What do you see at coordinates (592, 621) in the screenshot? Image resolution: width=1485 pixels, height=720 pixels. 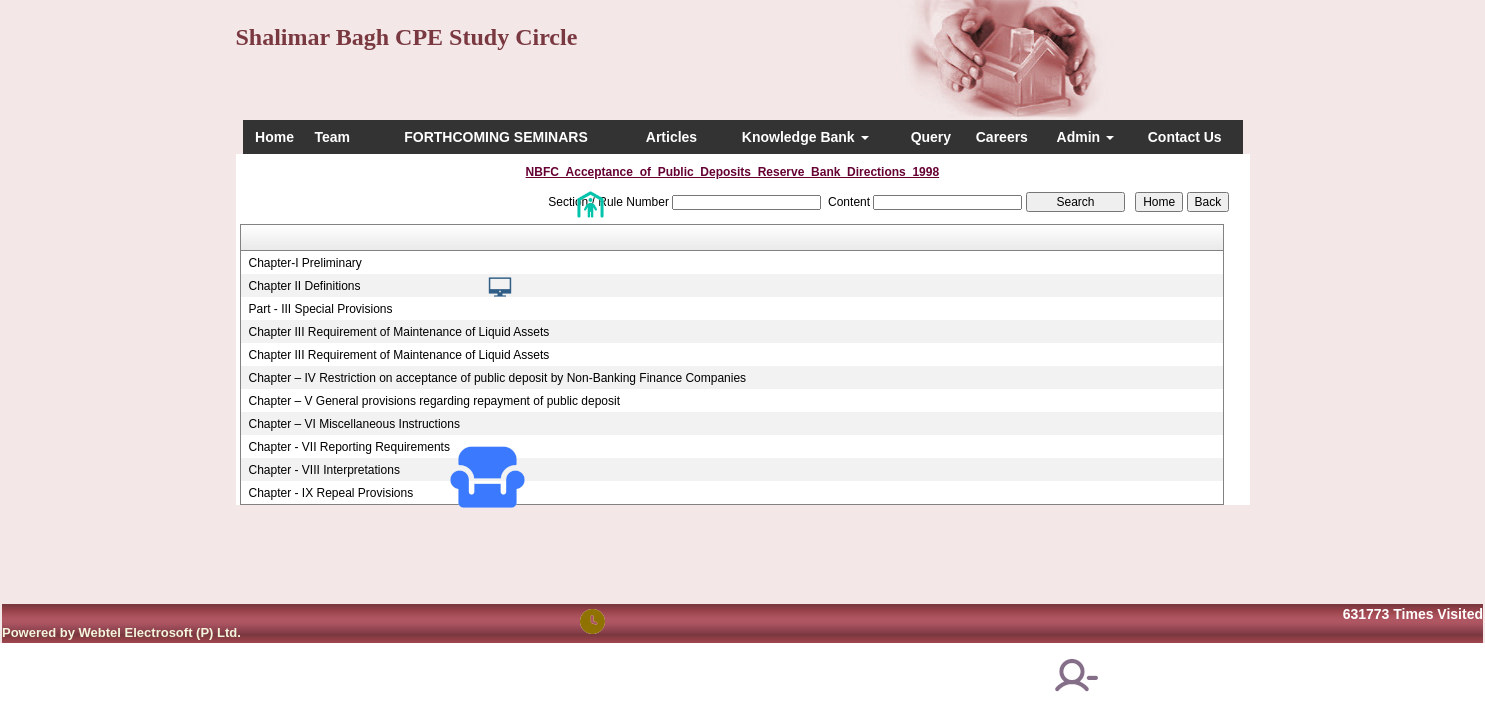 I see `view time or clock settings` at bounding box center [592, 621].